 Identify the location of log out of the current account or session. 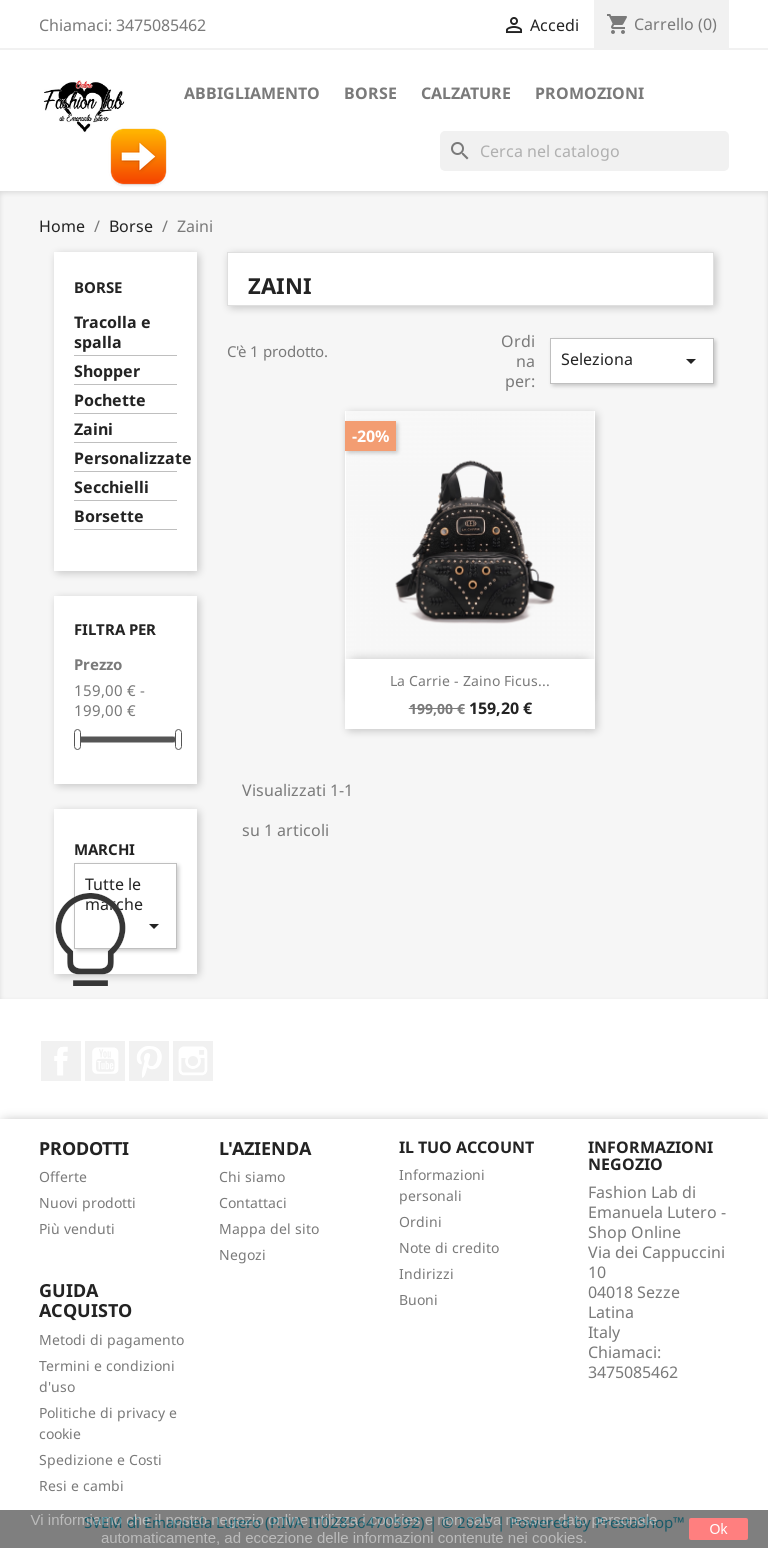
(138, 156).